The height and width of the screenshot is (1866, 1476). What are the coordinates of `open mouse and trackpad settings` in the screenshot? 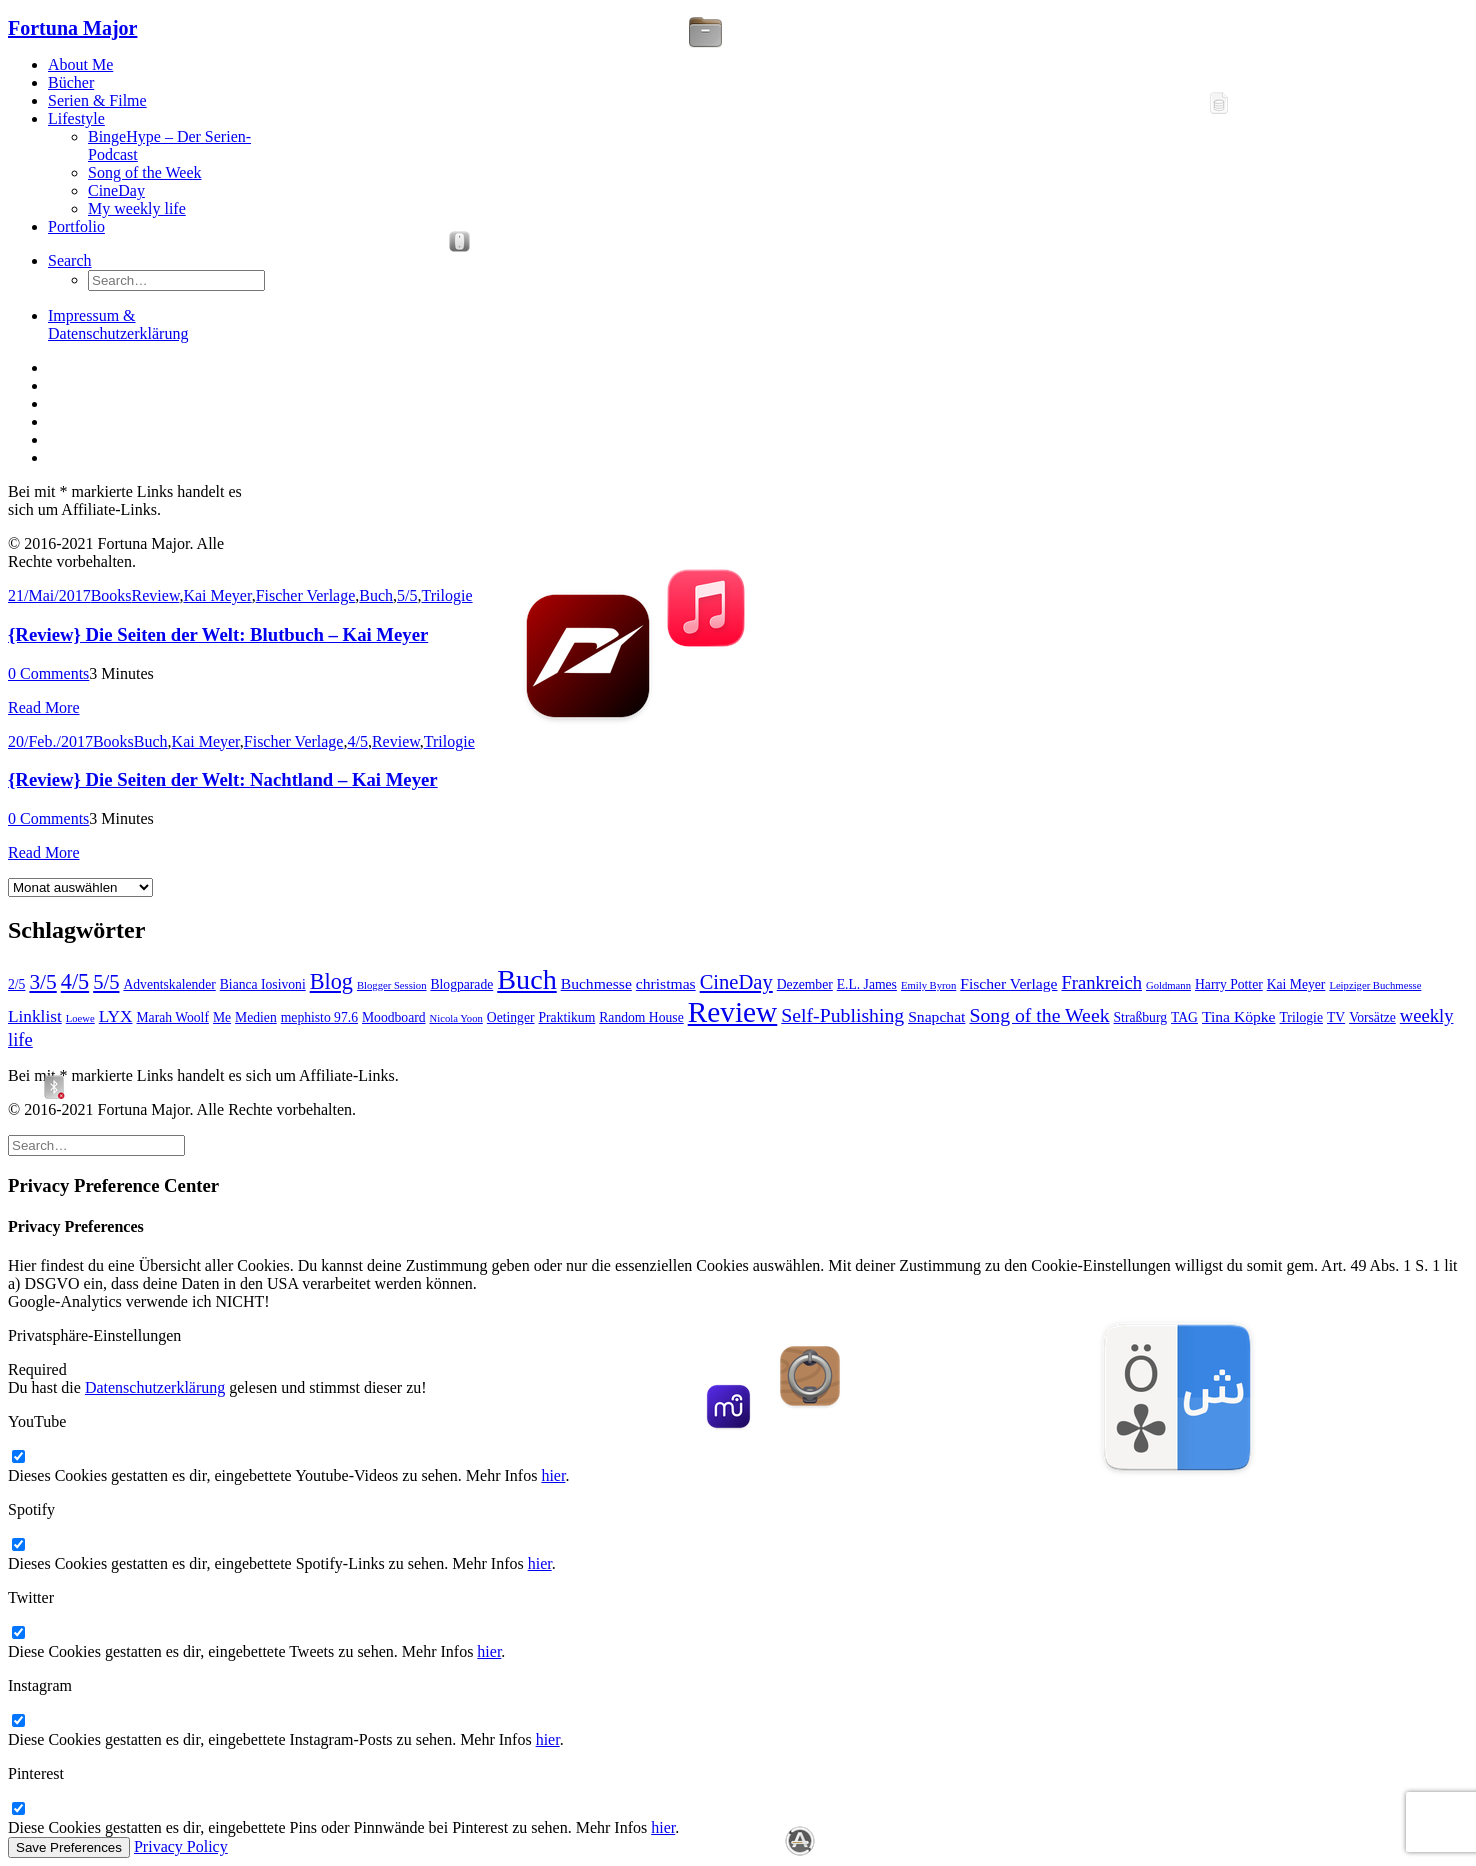 It's located at (459, 241).